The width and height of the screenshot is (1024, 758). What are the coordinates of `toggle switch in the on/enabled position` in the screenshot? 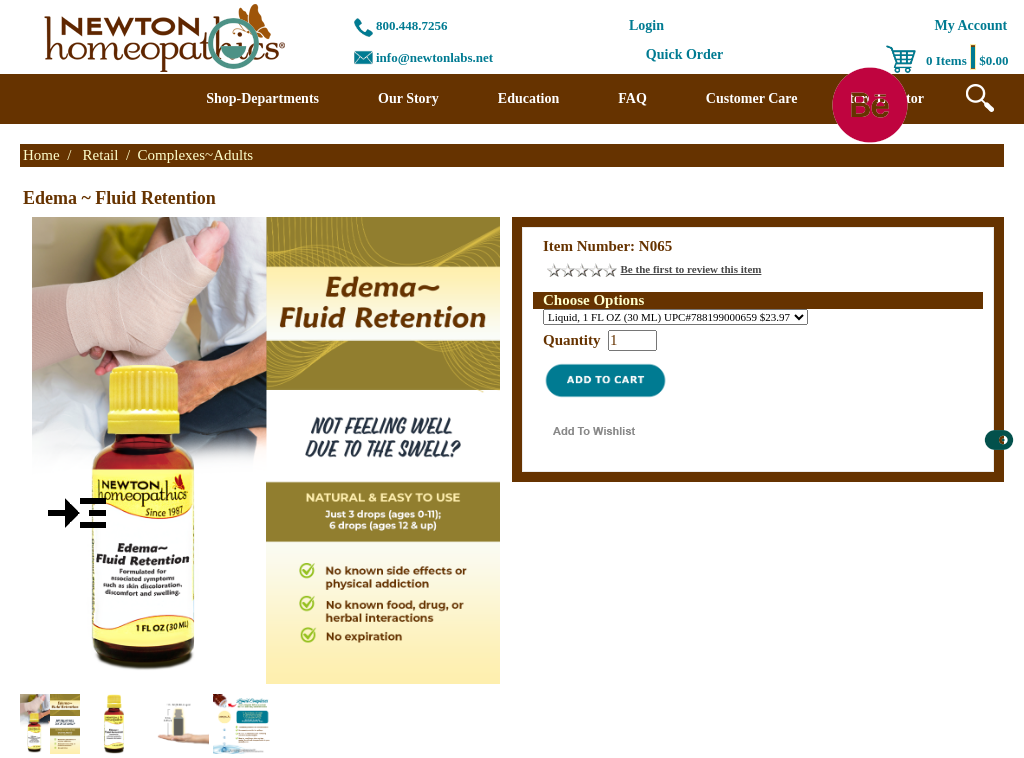 It's located at (999, 440).